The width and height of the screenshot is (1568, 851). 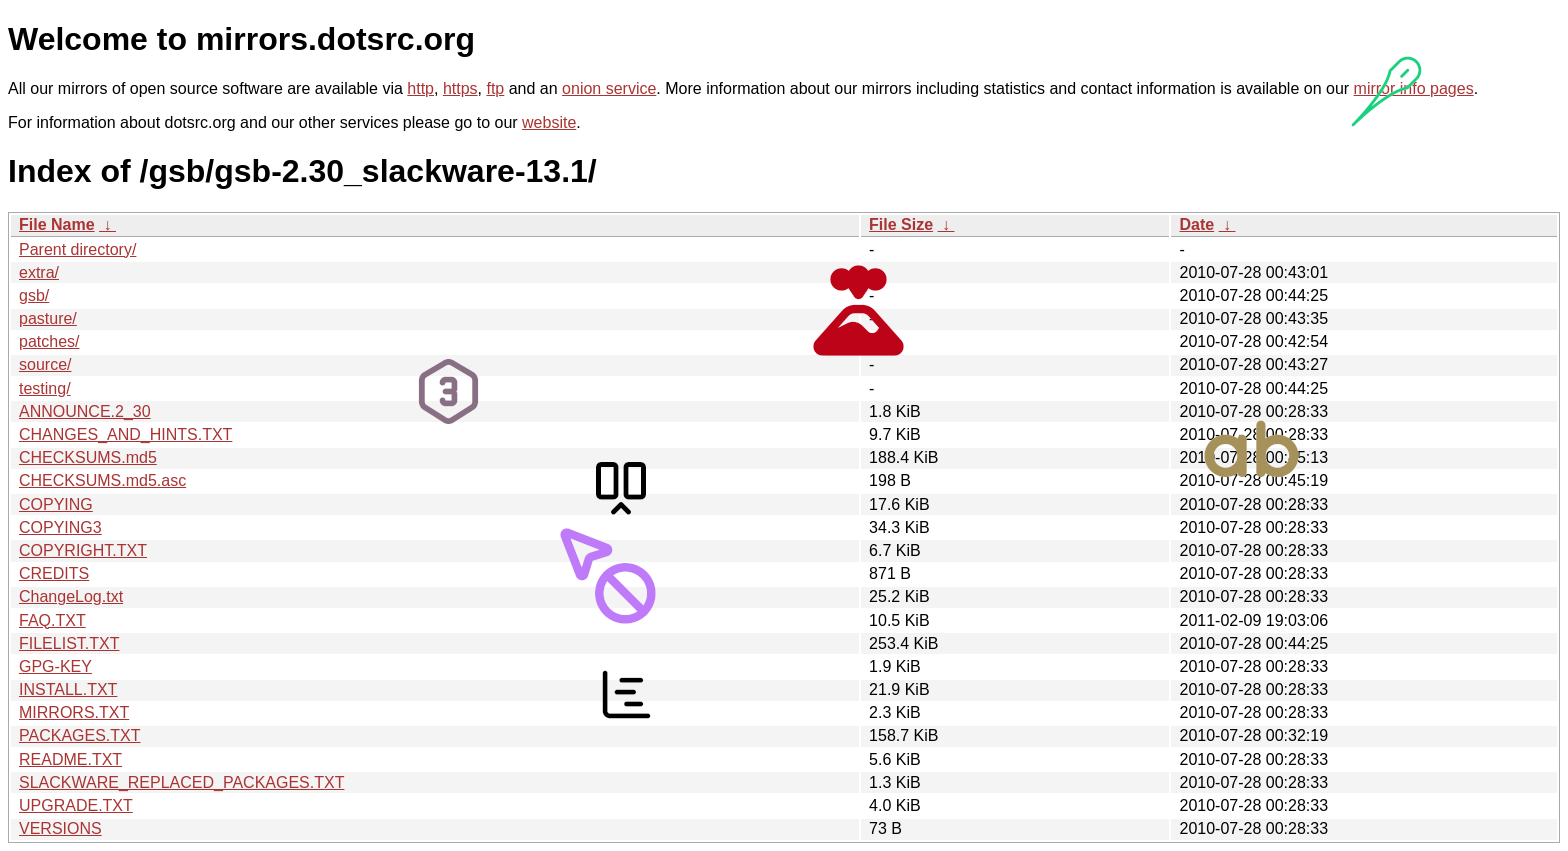 I want to click on access sewing or crafting tools, so click(x=1386, y=91).